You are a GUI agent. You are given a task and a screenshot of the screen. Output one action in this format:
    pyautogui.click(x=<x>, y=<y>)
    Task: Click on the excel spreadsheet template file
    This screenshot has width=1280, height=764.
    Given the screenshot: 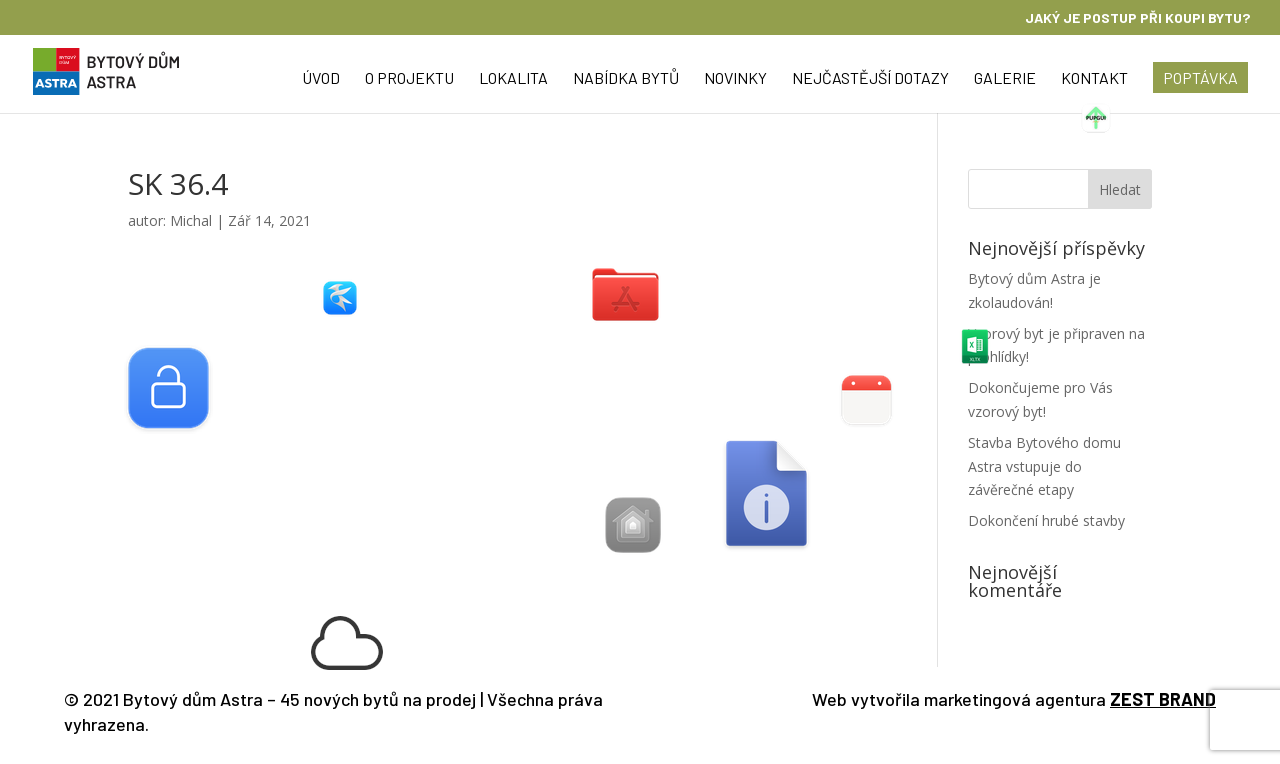 What is the action you would take?
    pyautogui.click(x=975, y=347)
    